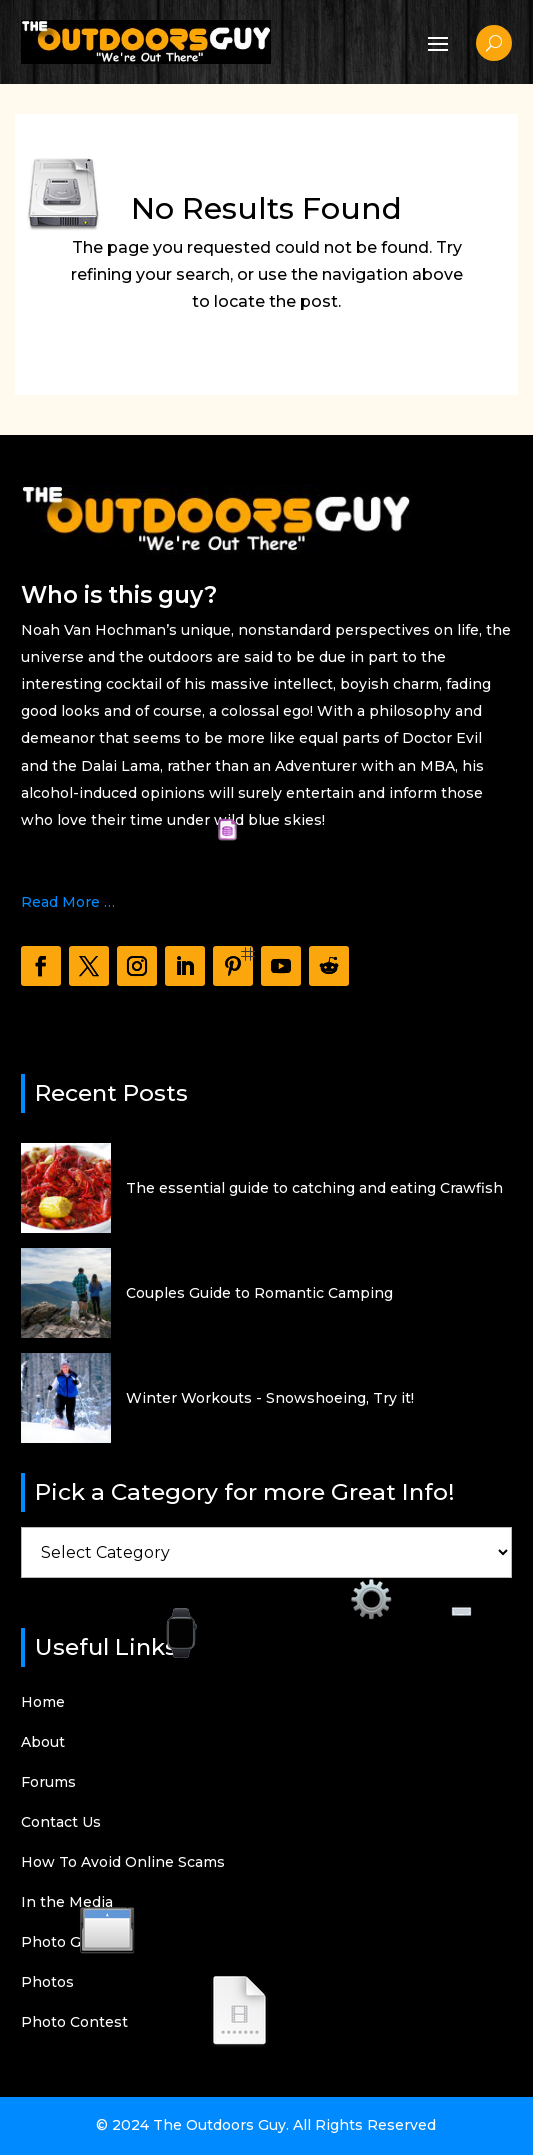 The width and height of the screenshot is (533, 2155). Describe the element at coordinates (181, 1633) in the screenshot. I see `apple watch se (2nd generation) device icon` at that location.